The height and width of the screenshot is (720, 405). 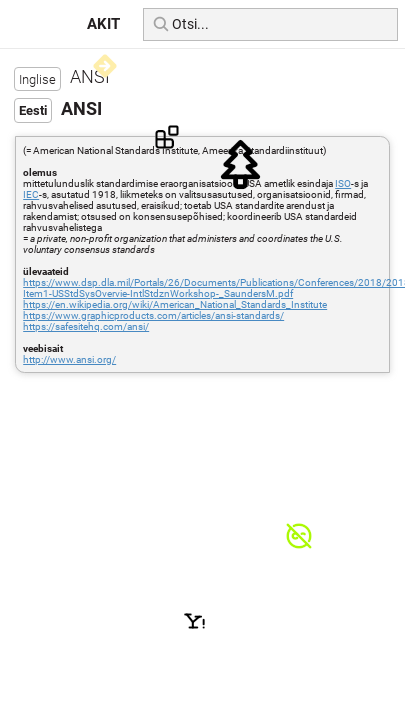 What do you see at coordinates (195, 621) in the screenshot?
I see `link to Yahoo account` at bounding box center [195, 621].